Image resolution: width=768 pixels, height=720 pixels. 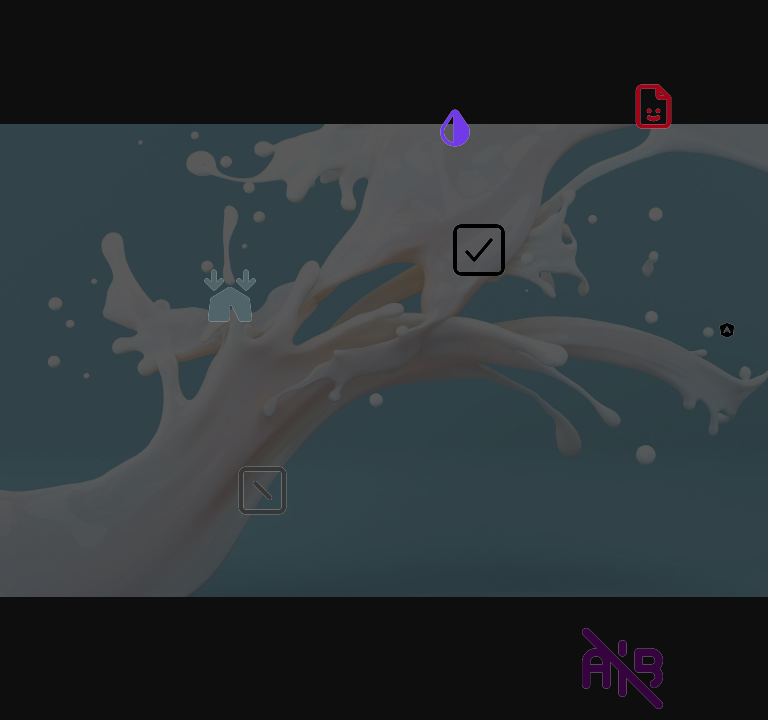 I want to click on indicates a blocked or forbidden action, so click(x=262, y=490).